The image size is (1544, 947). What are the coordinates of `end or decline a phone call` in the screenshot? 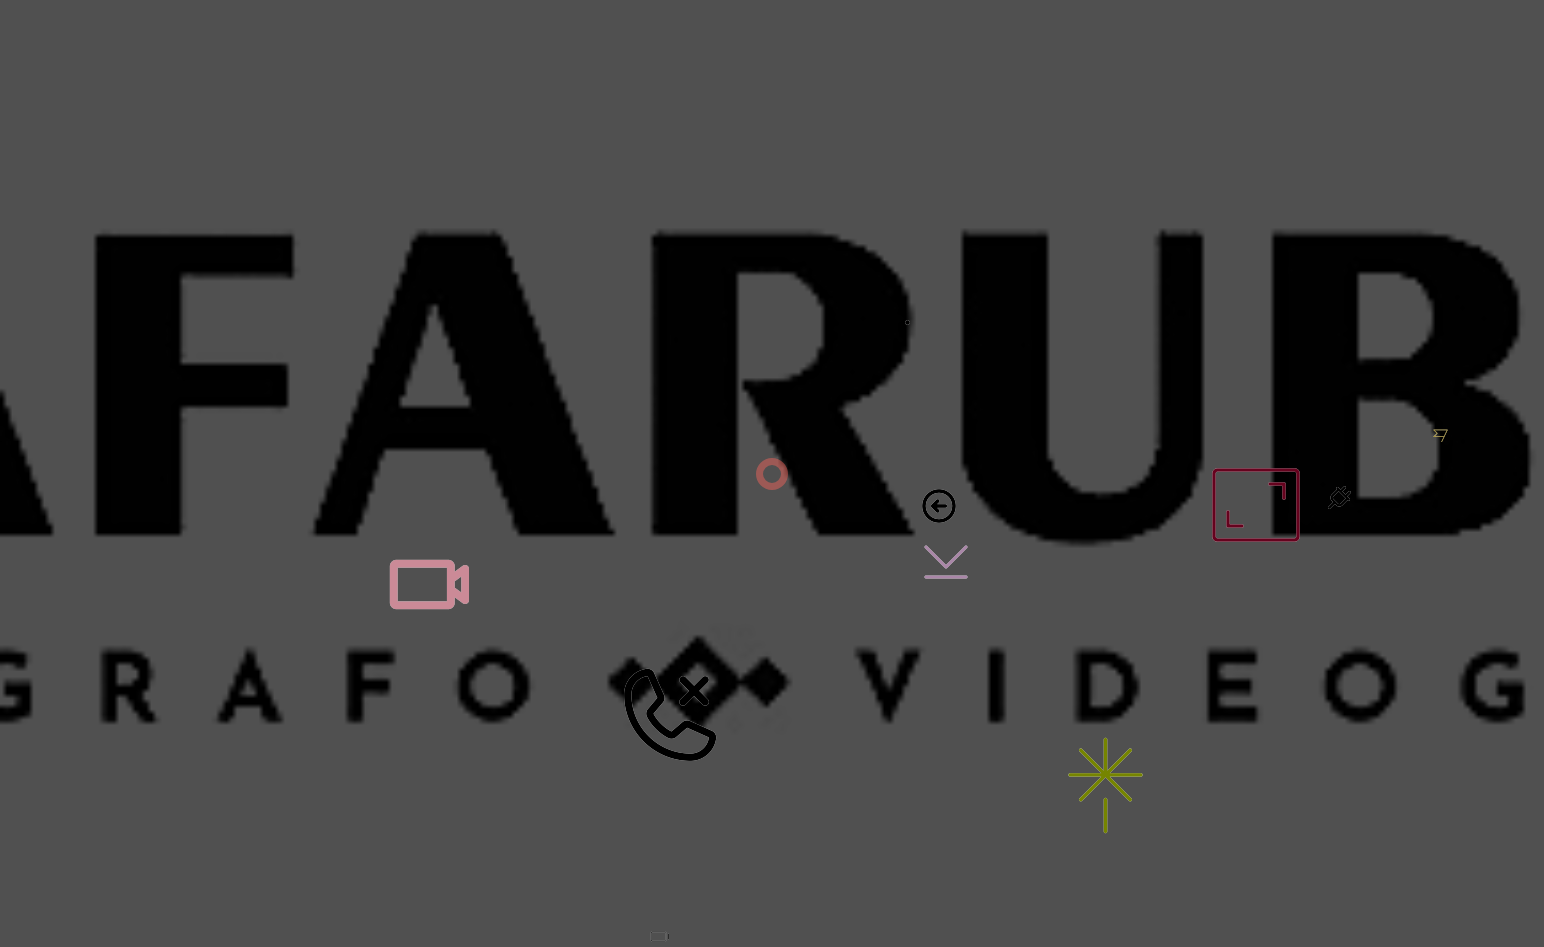 It's located at (672, 713).